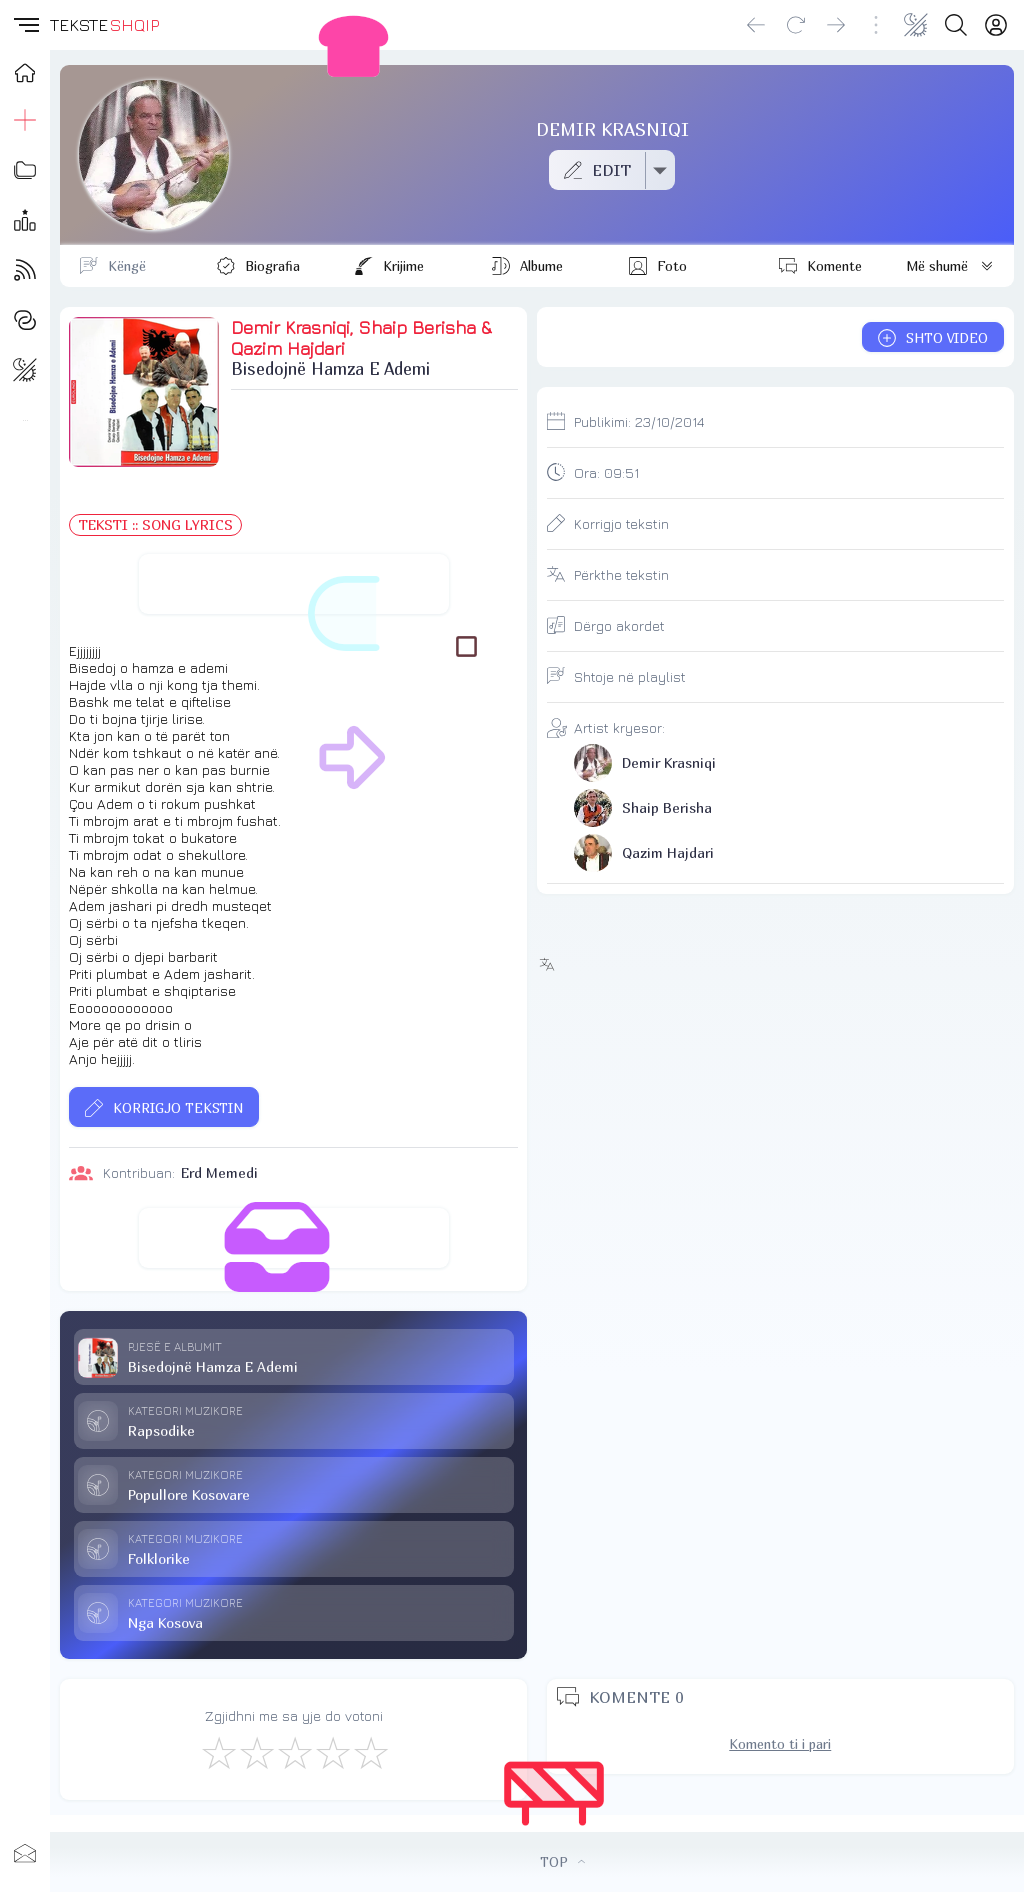  I want to click on translate text to another language, so click(546, 964).